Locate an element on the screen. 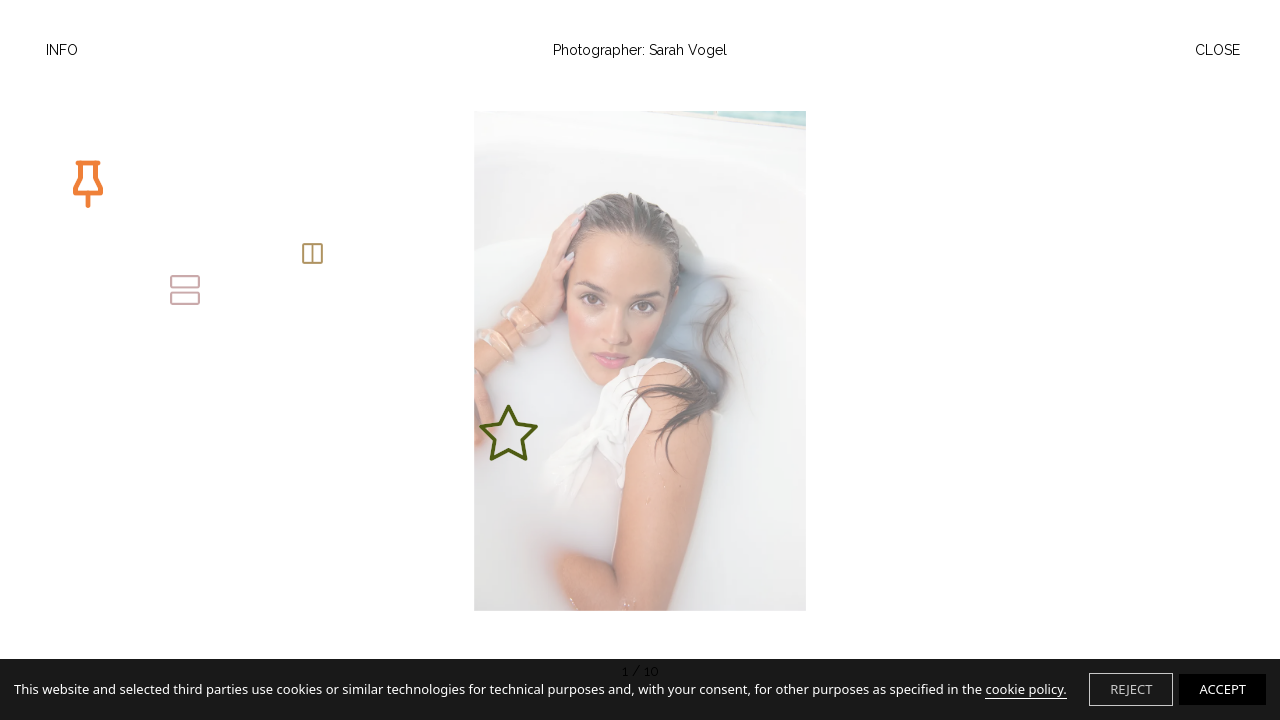  pin this item to keep it visible is located at coordinates (88, 183).